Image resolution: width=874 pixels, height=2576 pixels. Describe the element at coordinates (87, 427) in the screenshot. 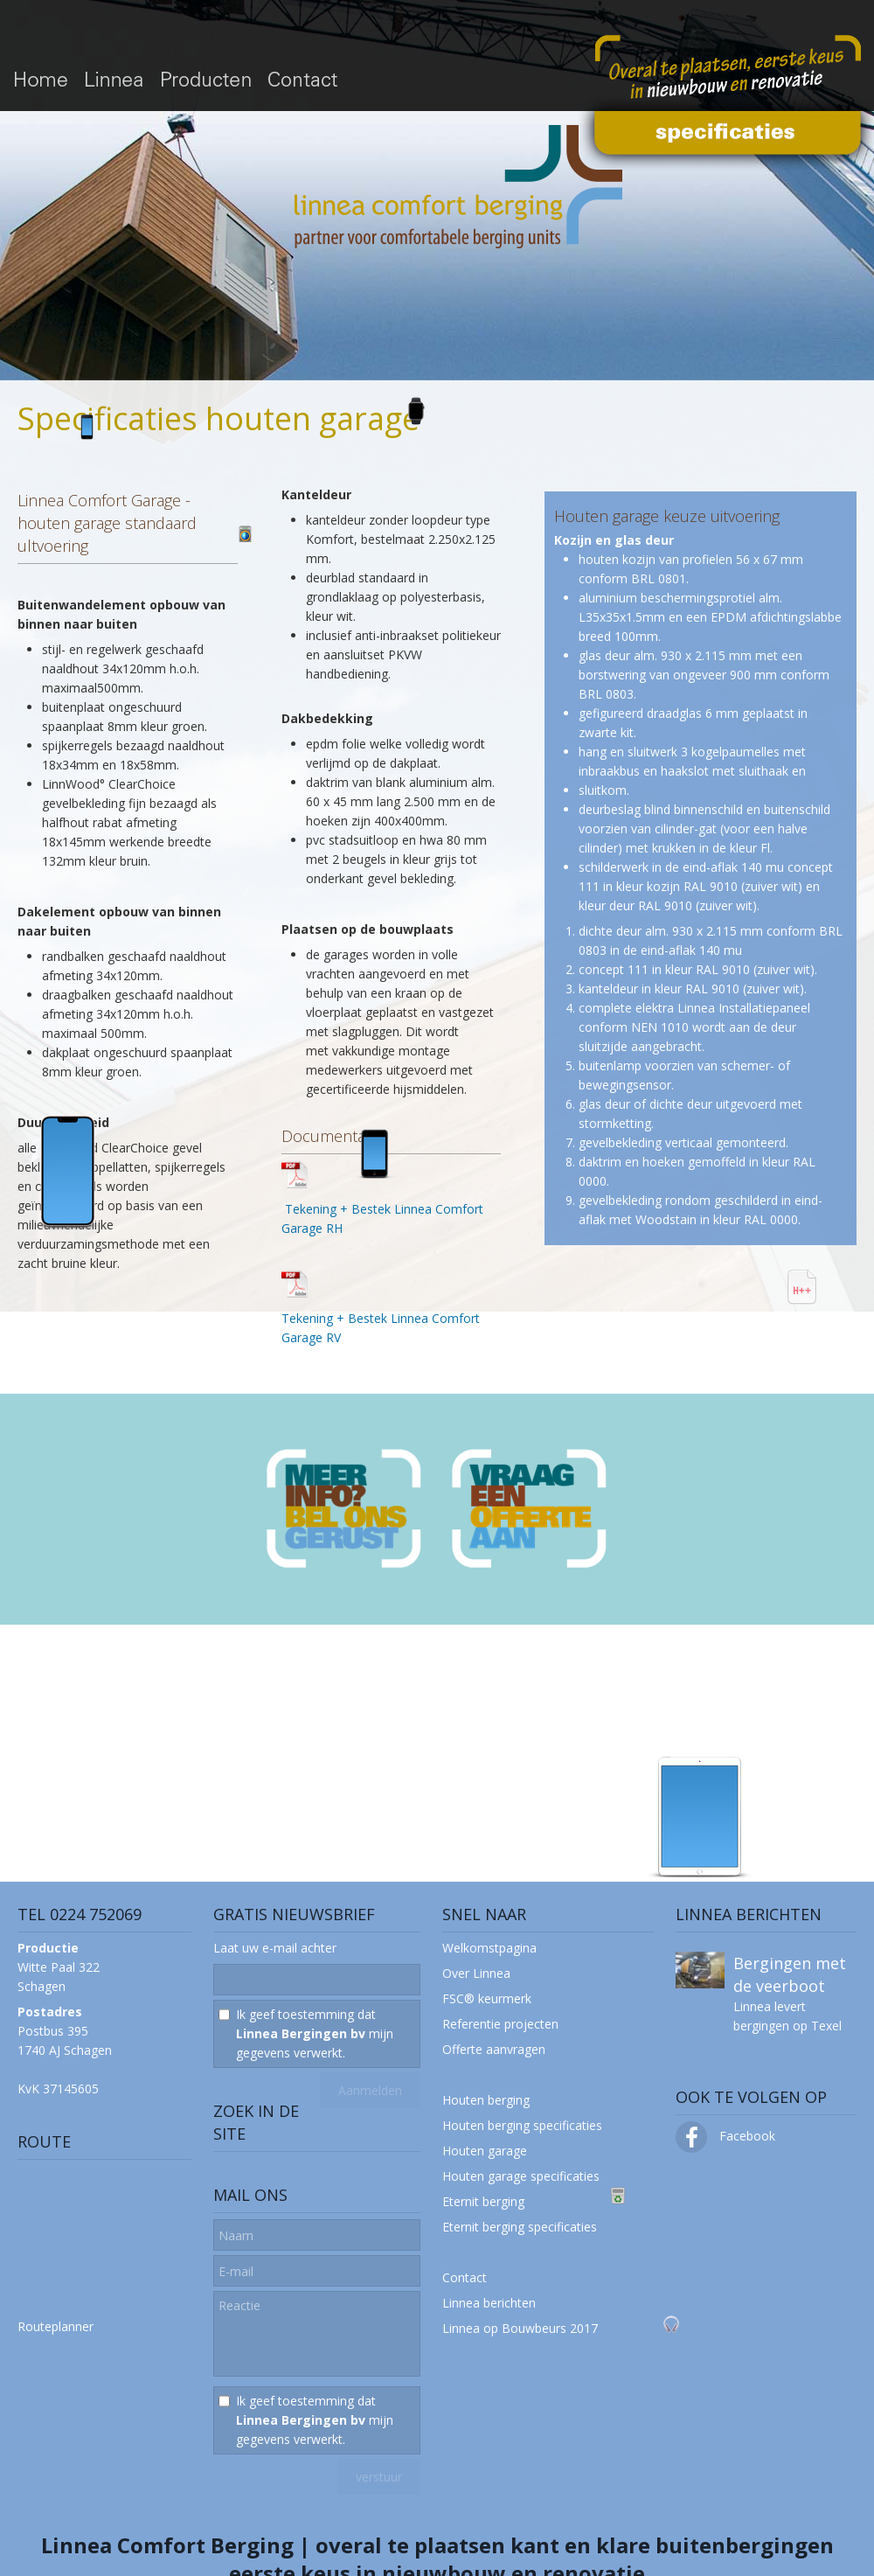

I see `indicates a connected iPhone device` at that location.